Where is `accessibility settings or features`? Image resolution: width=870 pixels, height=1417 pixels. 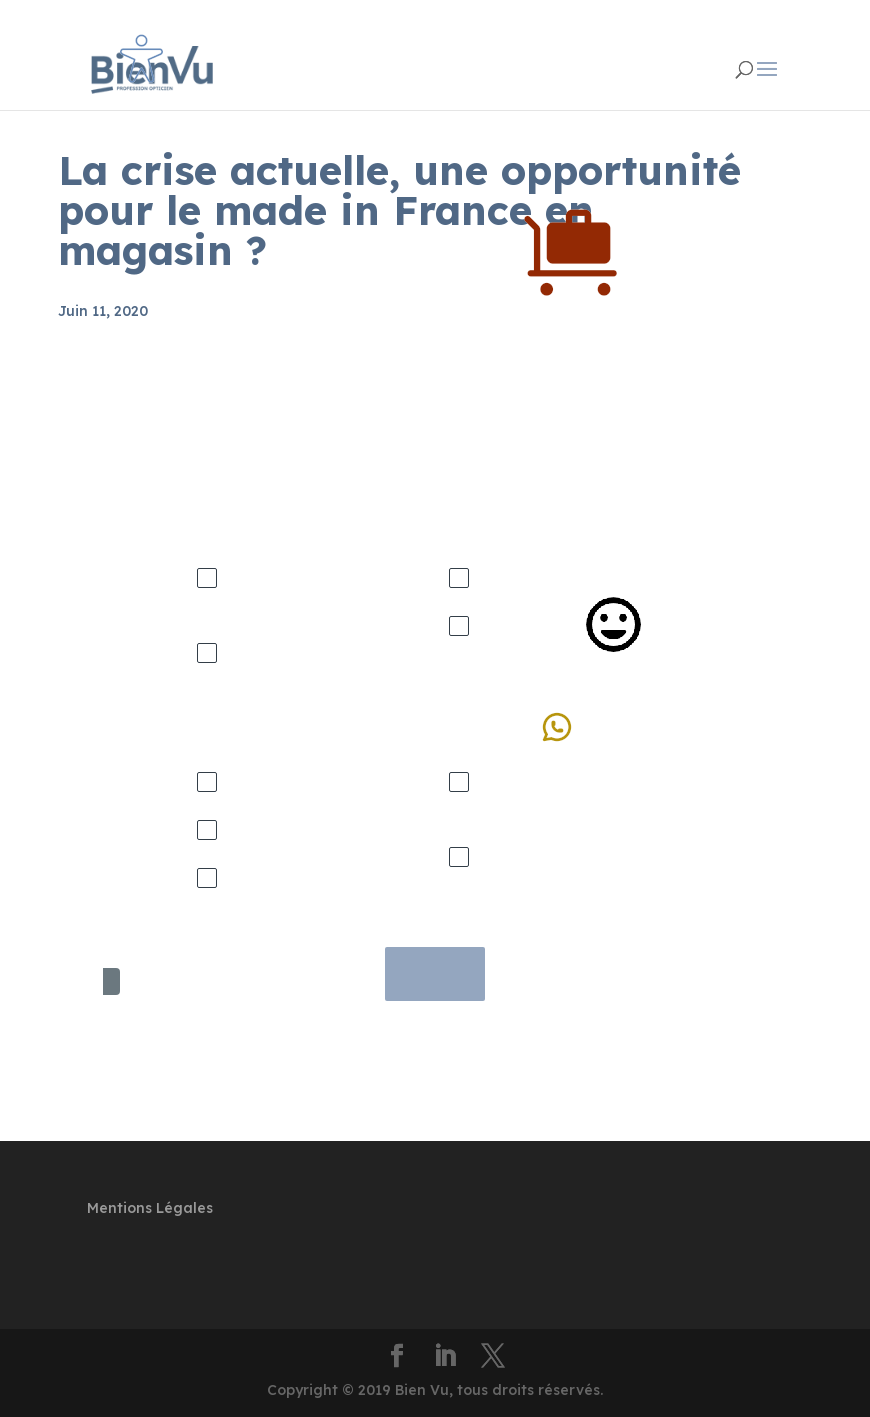
accessibility settings or features is located at coordinates (141, 59).